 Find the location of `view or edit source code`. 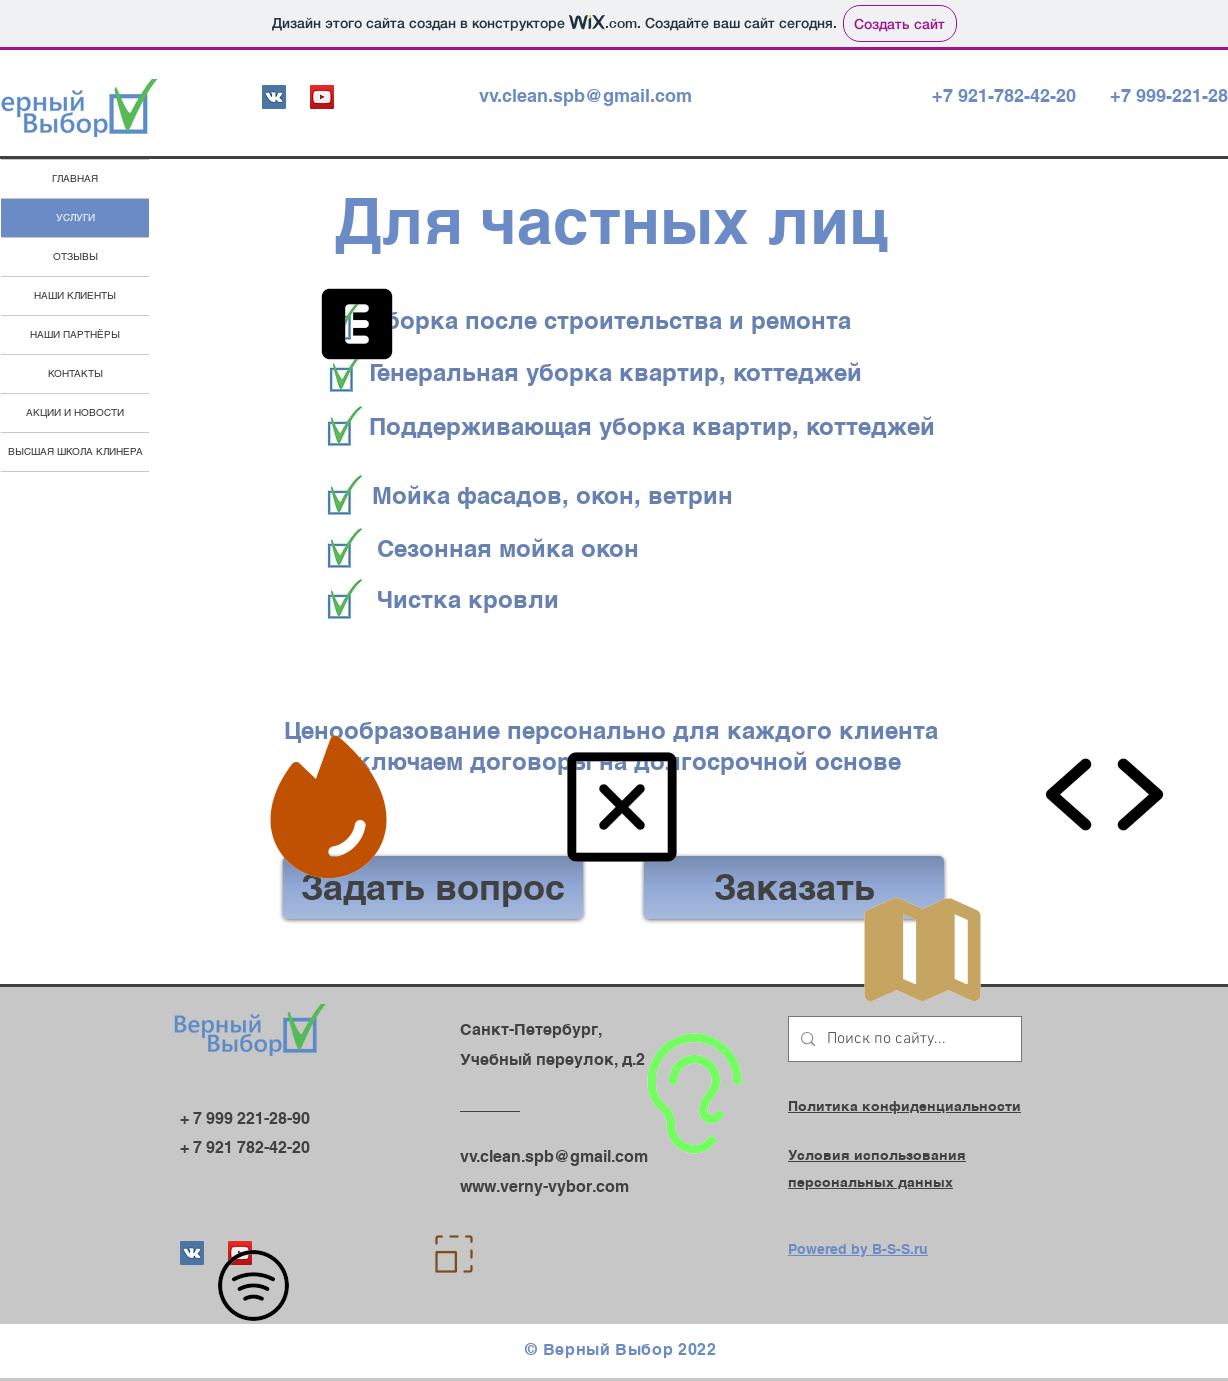

view or edit source code is located at coordinates (1104, 794).